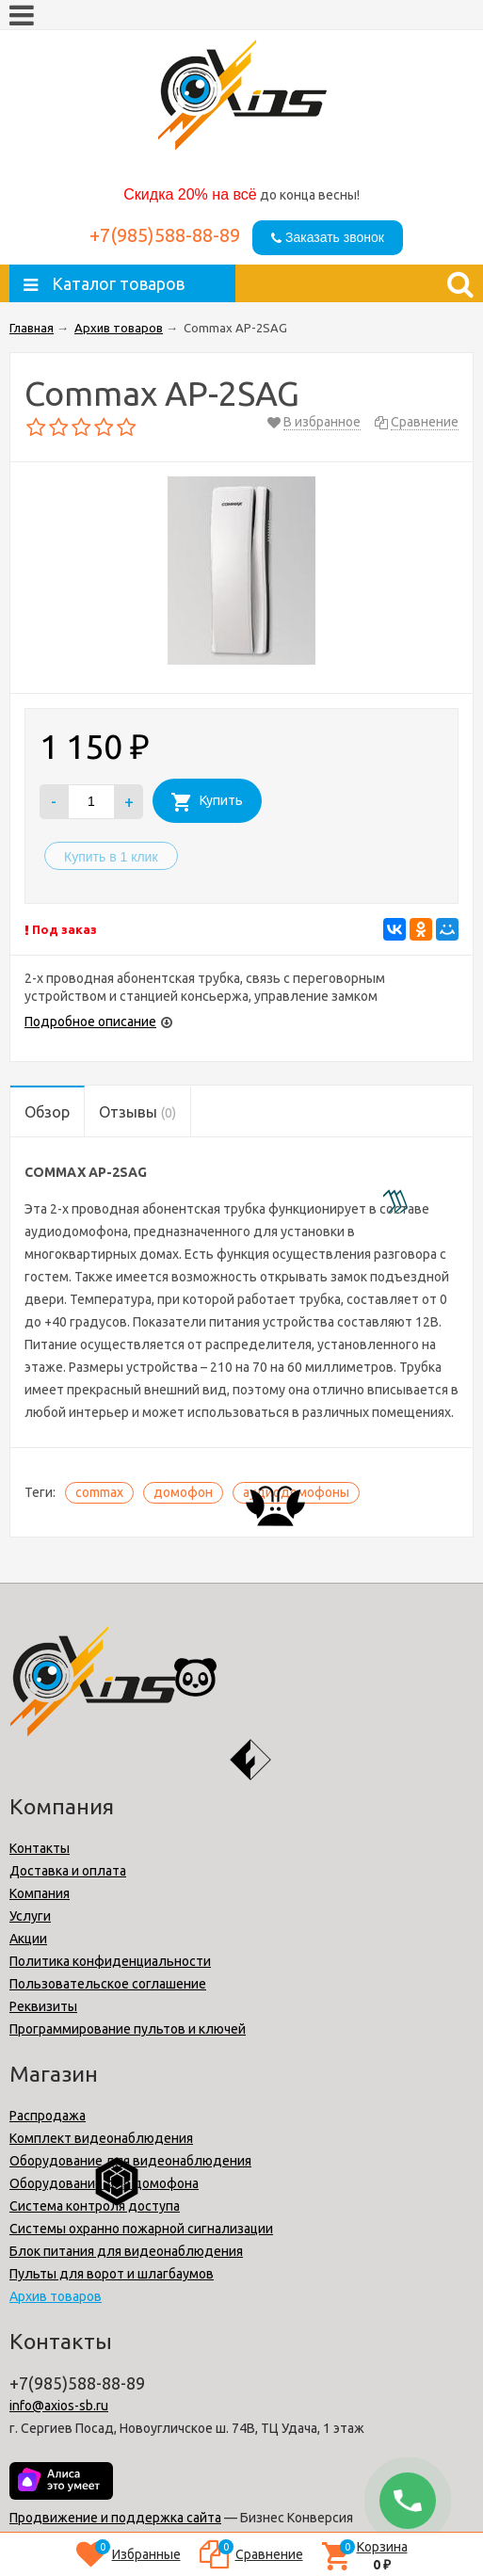  What do you see at coordinates (250, 1760) in the screenshot?
I see `flashforge brand logo` at bounding box center [250, 1760].